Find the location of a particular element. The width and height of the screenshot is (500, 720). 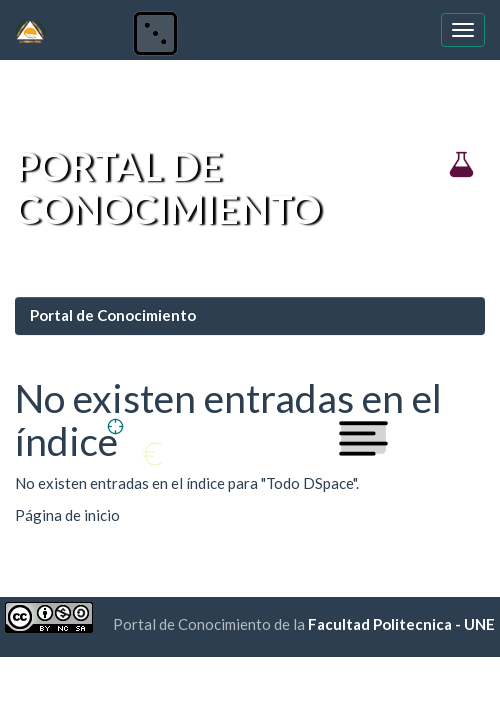

roll dice or generate random number is located at coordinates (155, 33).